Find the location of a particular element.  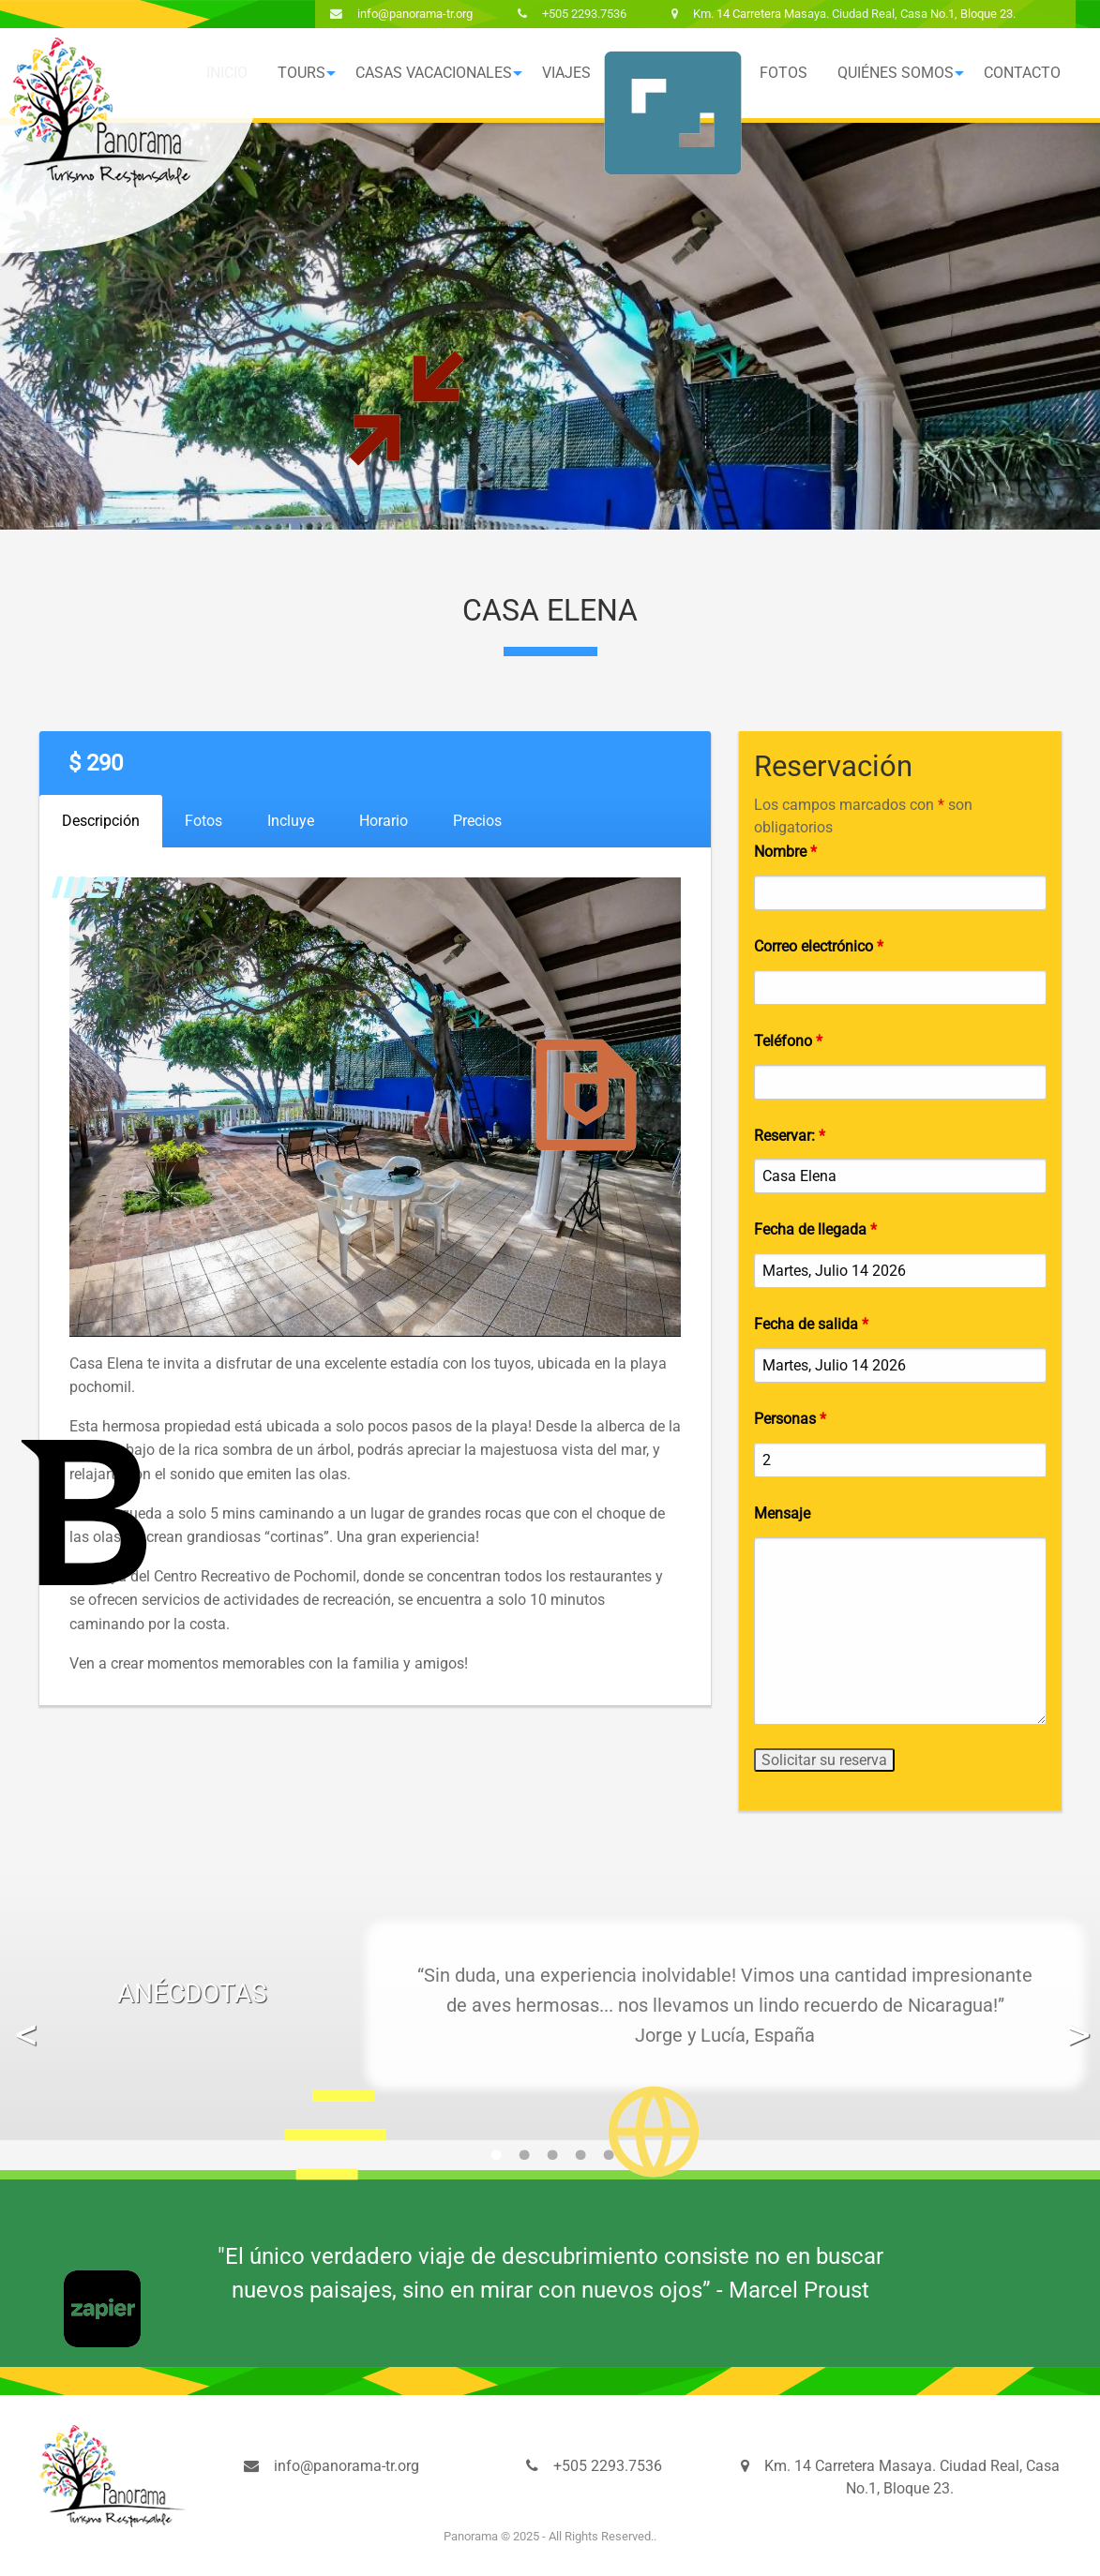

bitdefender antivirus app is located at coordinates (83, 1512).